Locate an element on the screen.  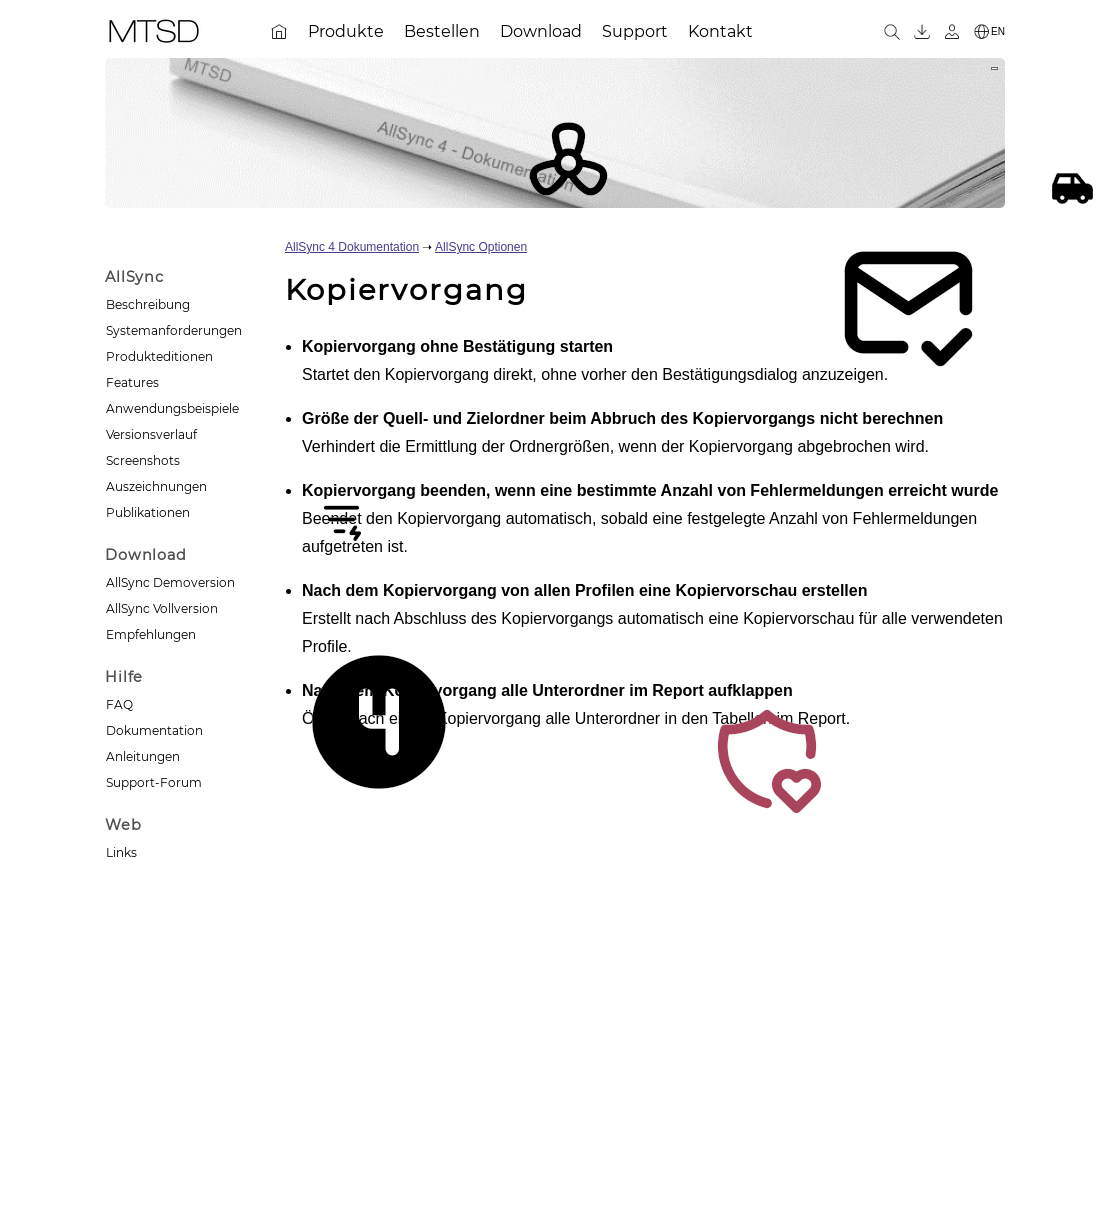
indicates step 4 in a multi-step process is located at coordinates (379, 722).